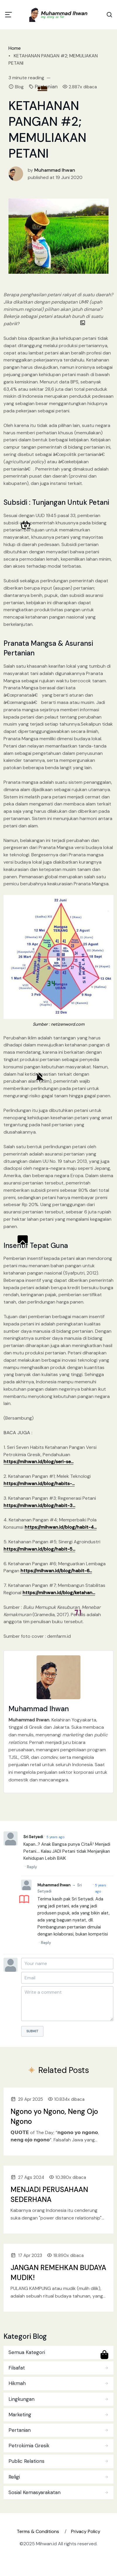  What do you see at coordinates (82, 323) in the screenshot?
I see `switch to satellite map view` at bounding box center [82, 323].